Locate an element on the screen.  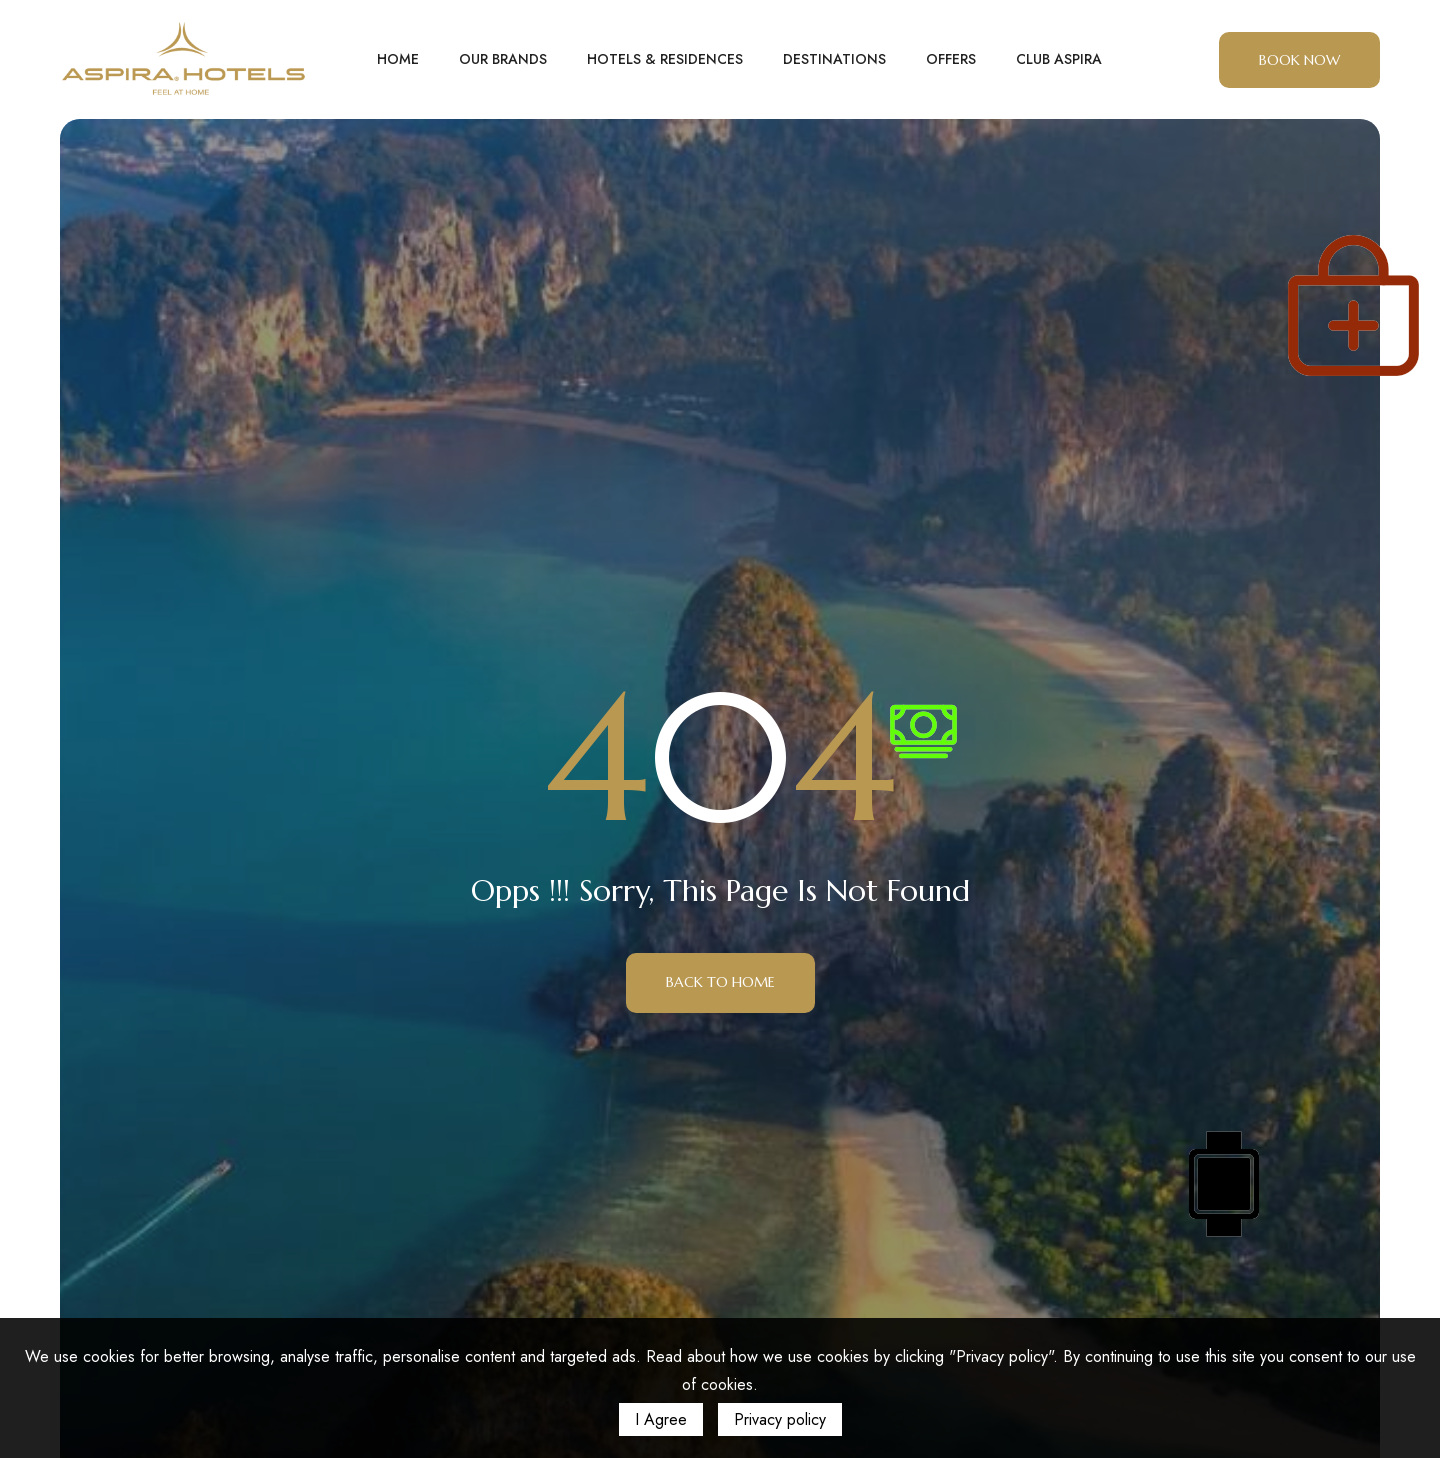
access smartwatch settings or companion app is located at coordinates (1224, 1184).